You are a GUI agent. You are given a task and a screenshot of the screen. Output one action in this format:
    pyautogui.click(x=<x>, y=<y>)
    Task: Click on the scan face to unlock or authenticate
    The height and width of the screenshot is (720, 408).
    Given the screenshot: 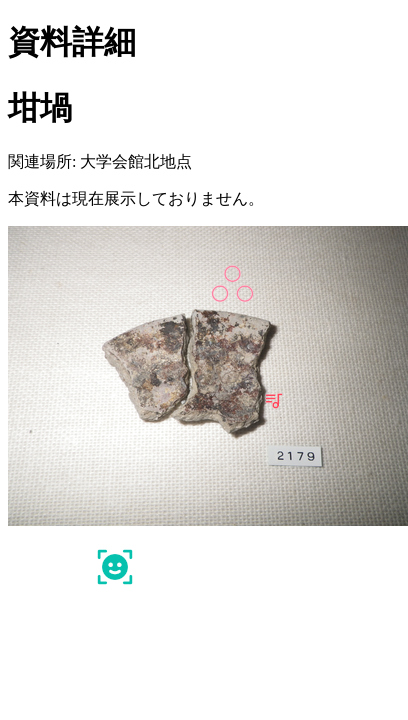 What is the action you would take?
    pyautogui.click(x=115, y=567)
    